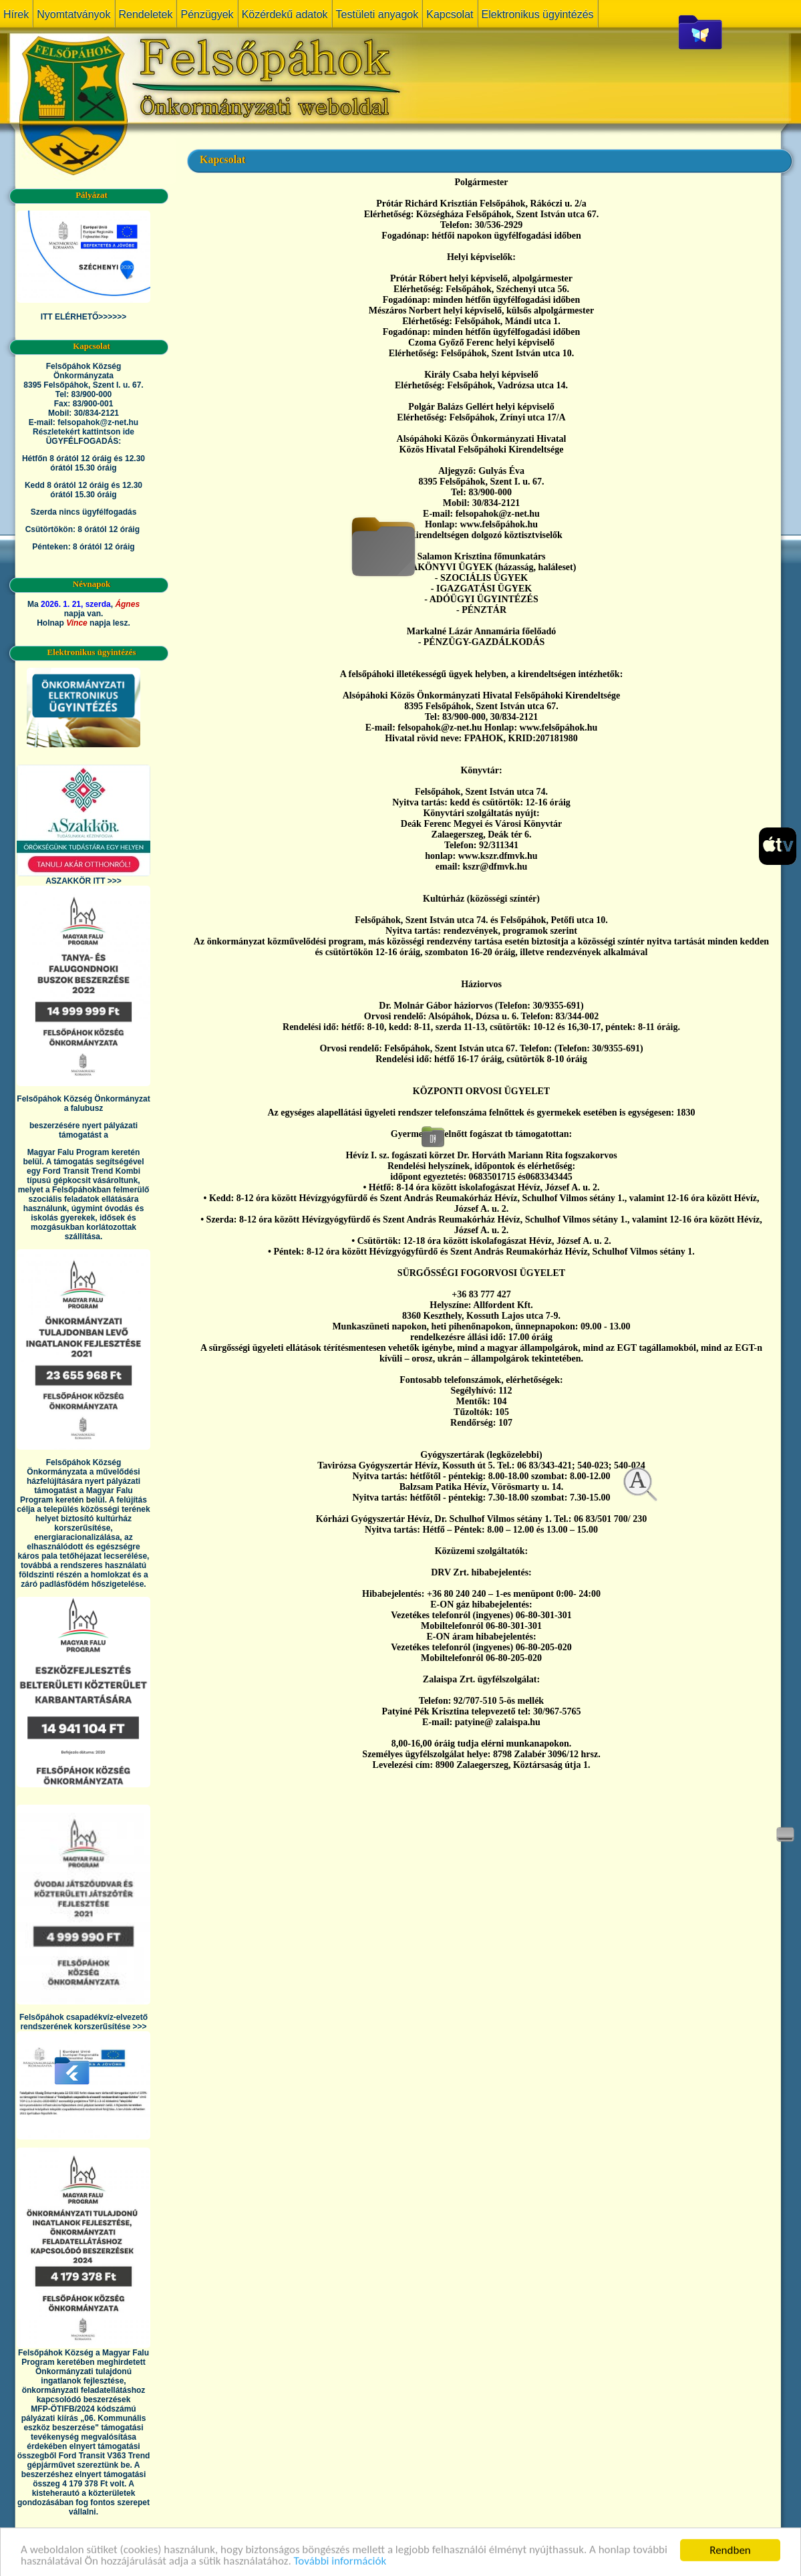 This screenshot has height=2576, width=801. I want to click on open flutter project folder, so click(71, 2071).